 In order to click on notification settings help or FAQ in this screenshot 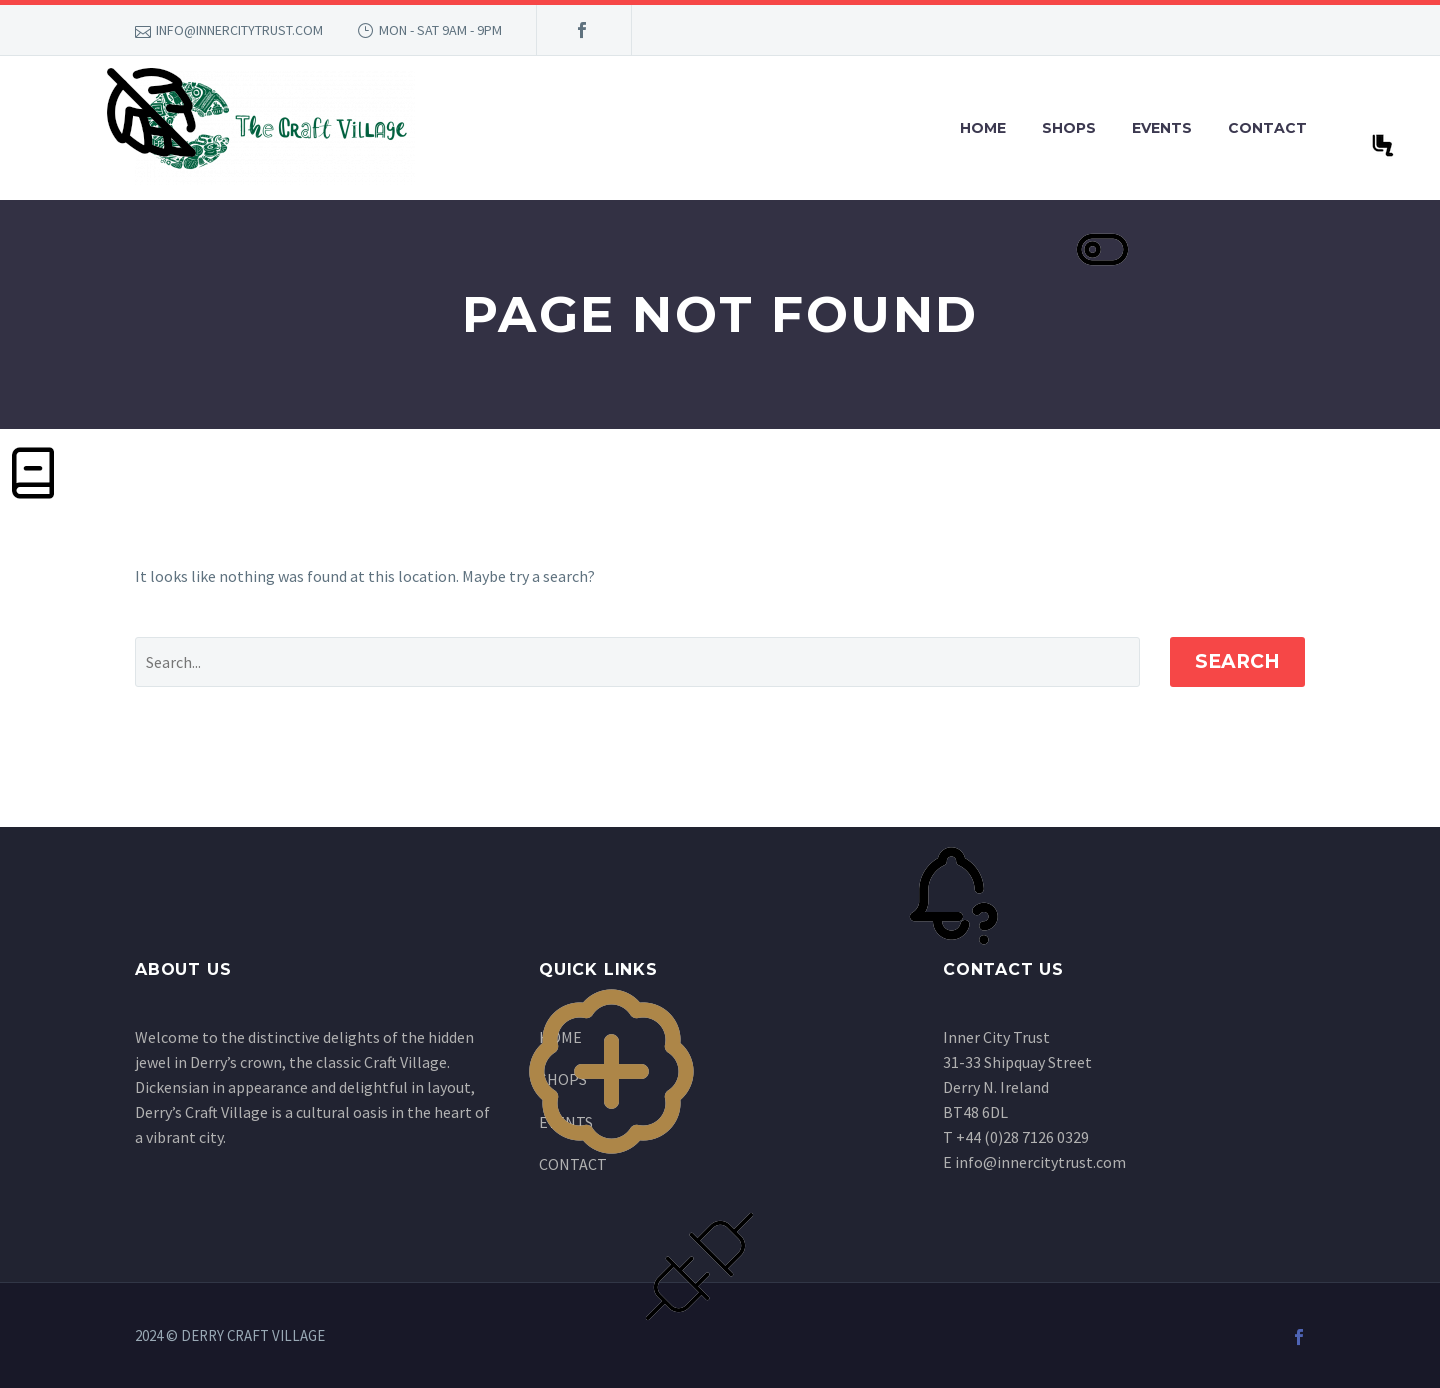, I will do `click(951, 893)`.